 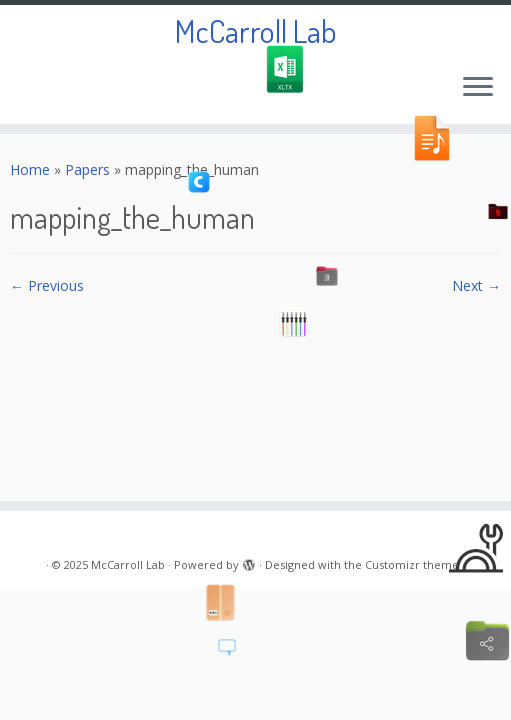 I want to click on excel spreadsheet template file, so click(x=285, y=70).